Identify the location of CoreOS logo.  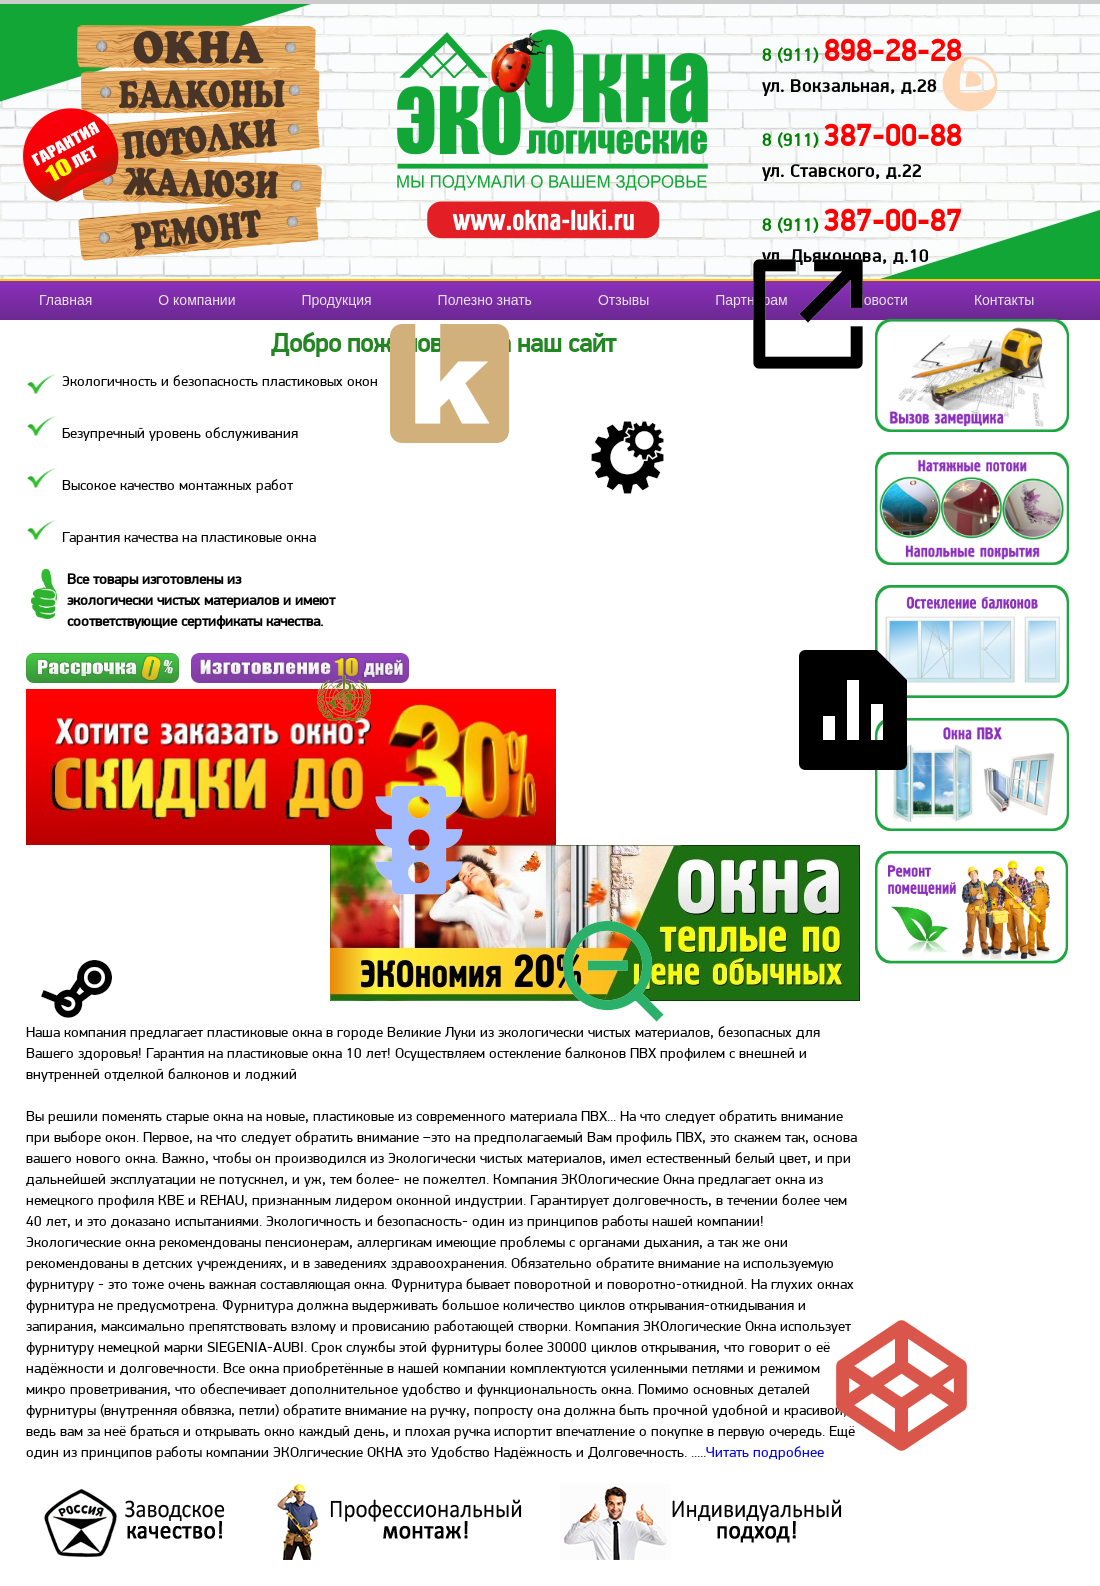
(970, 84).